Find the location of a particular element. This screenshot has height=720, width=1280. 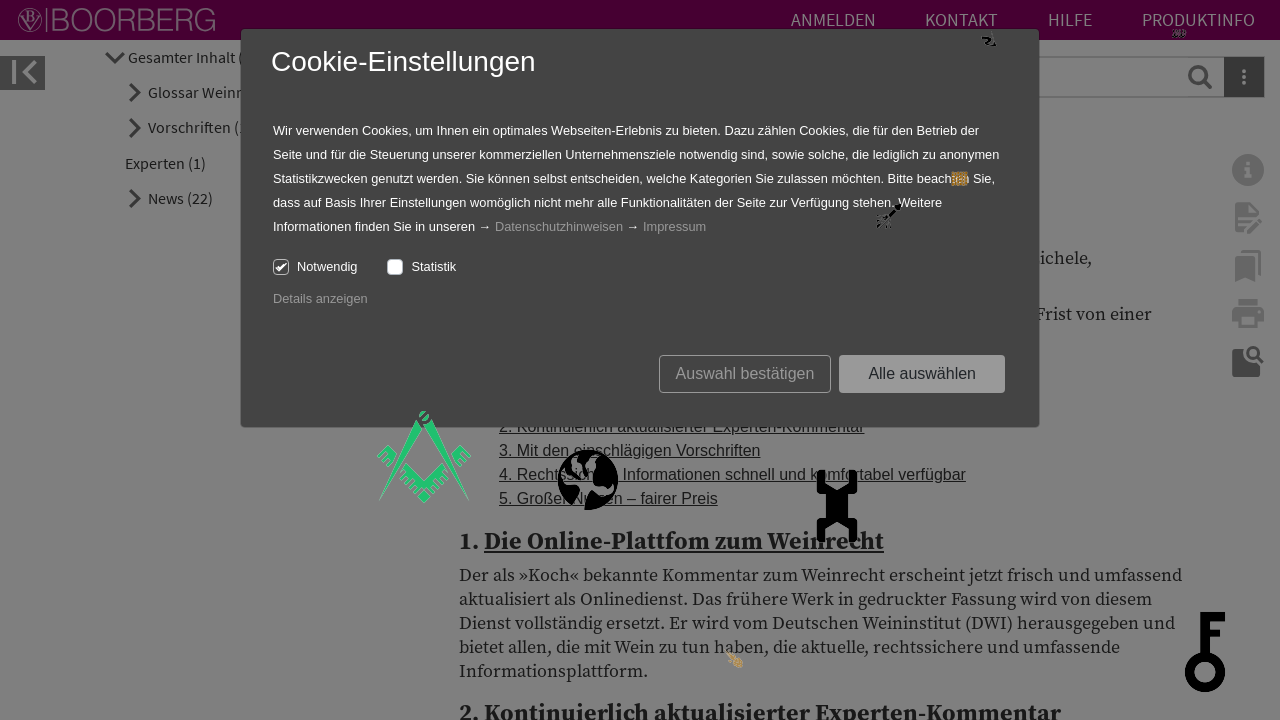

freemasonry or masonic lodge symbol is located at coordinates (424, 457).